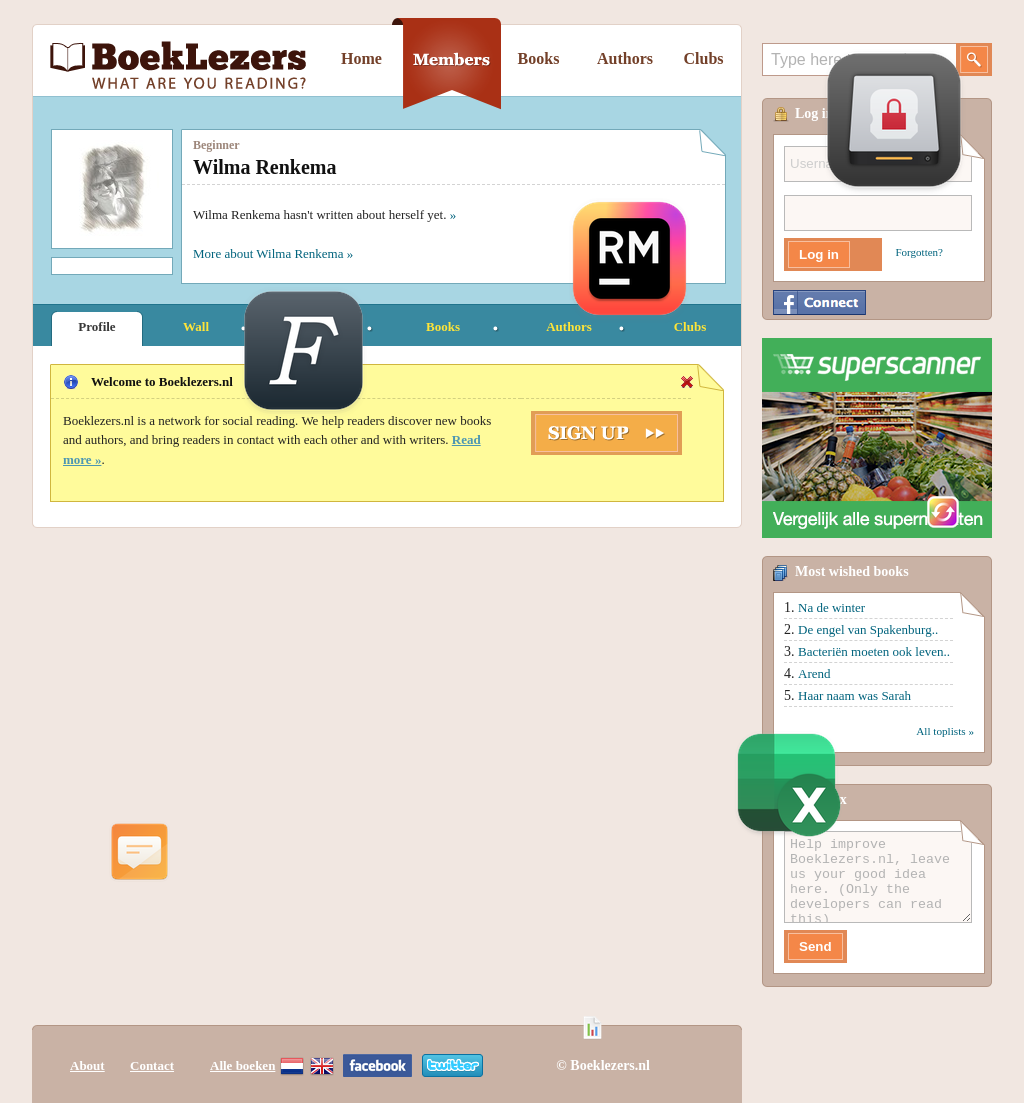 This screenshot has height=1103, width=1024. What do you see at coordinates (786, 782) in the screenshot?
I see `open Microsoft Excel` at bounding box center [786, 782].